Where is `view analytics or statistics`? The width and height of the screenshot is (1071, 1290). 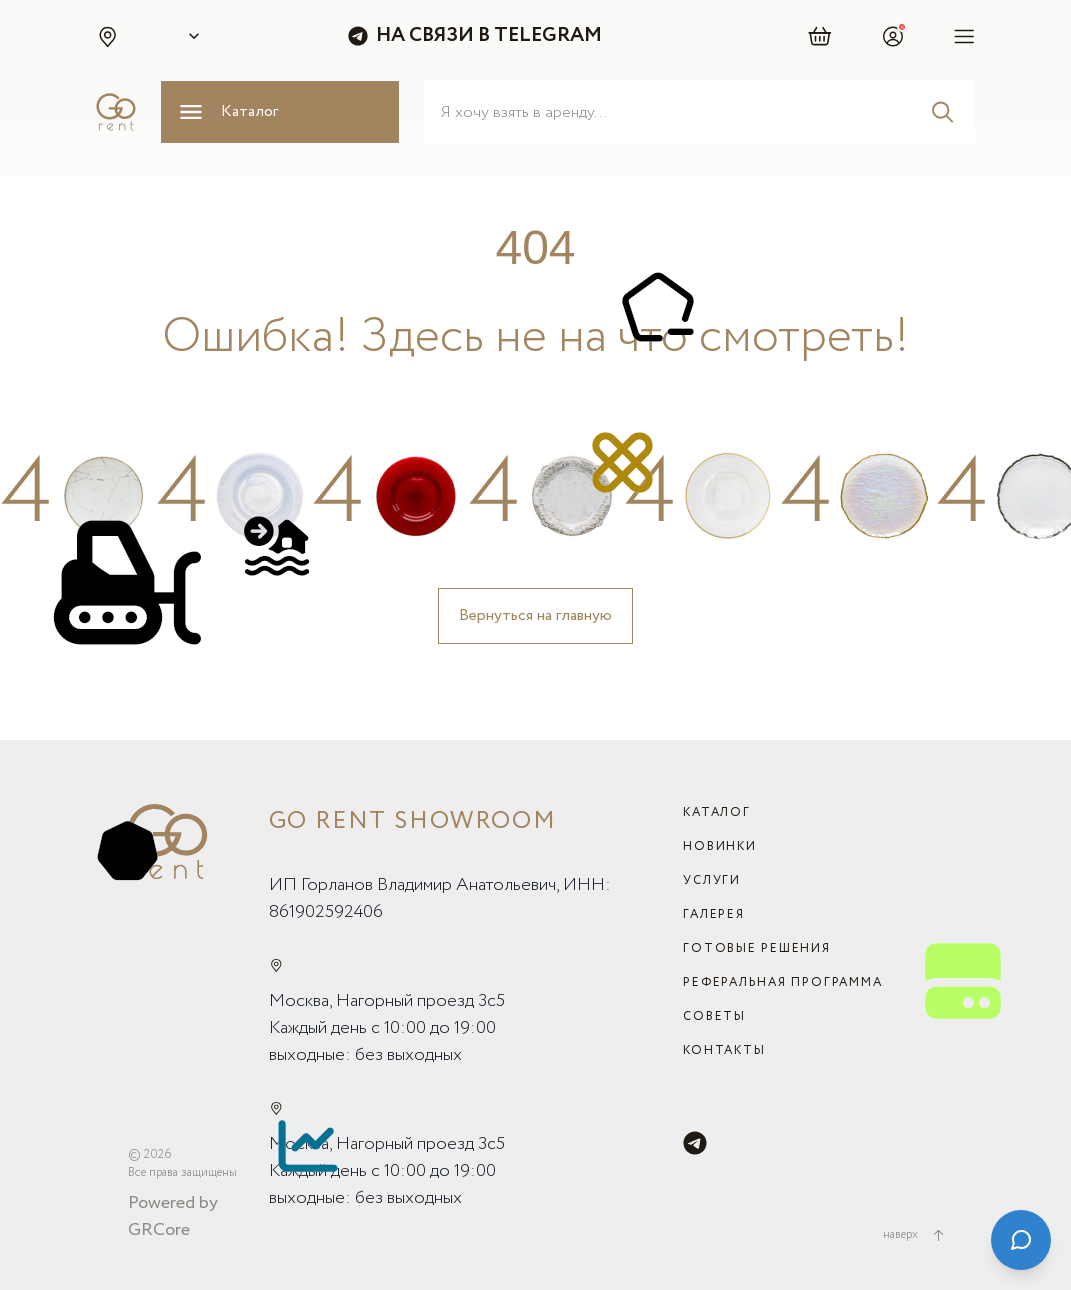
view analytics or statistics is located at coordinates (308, 1146).